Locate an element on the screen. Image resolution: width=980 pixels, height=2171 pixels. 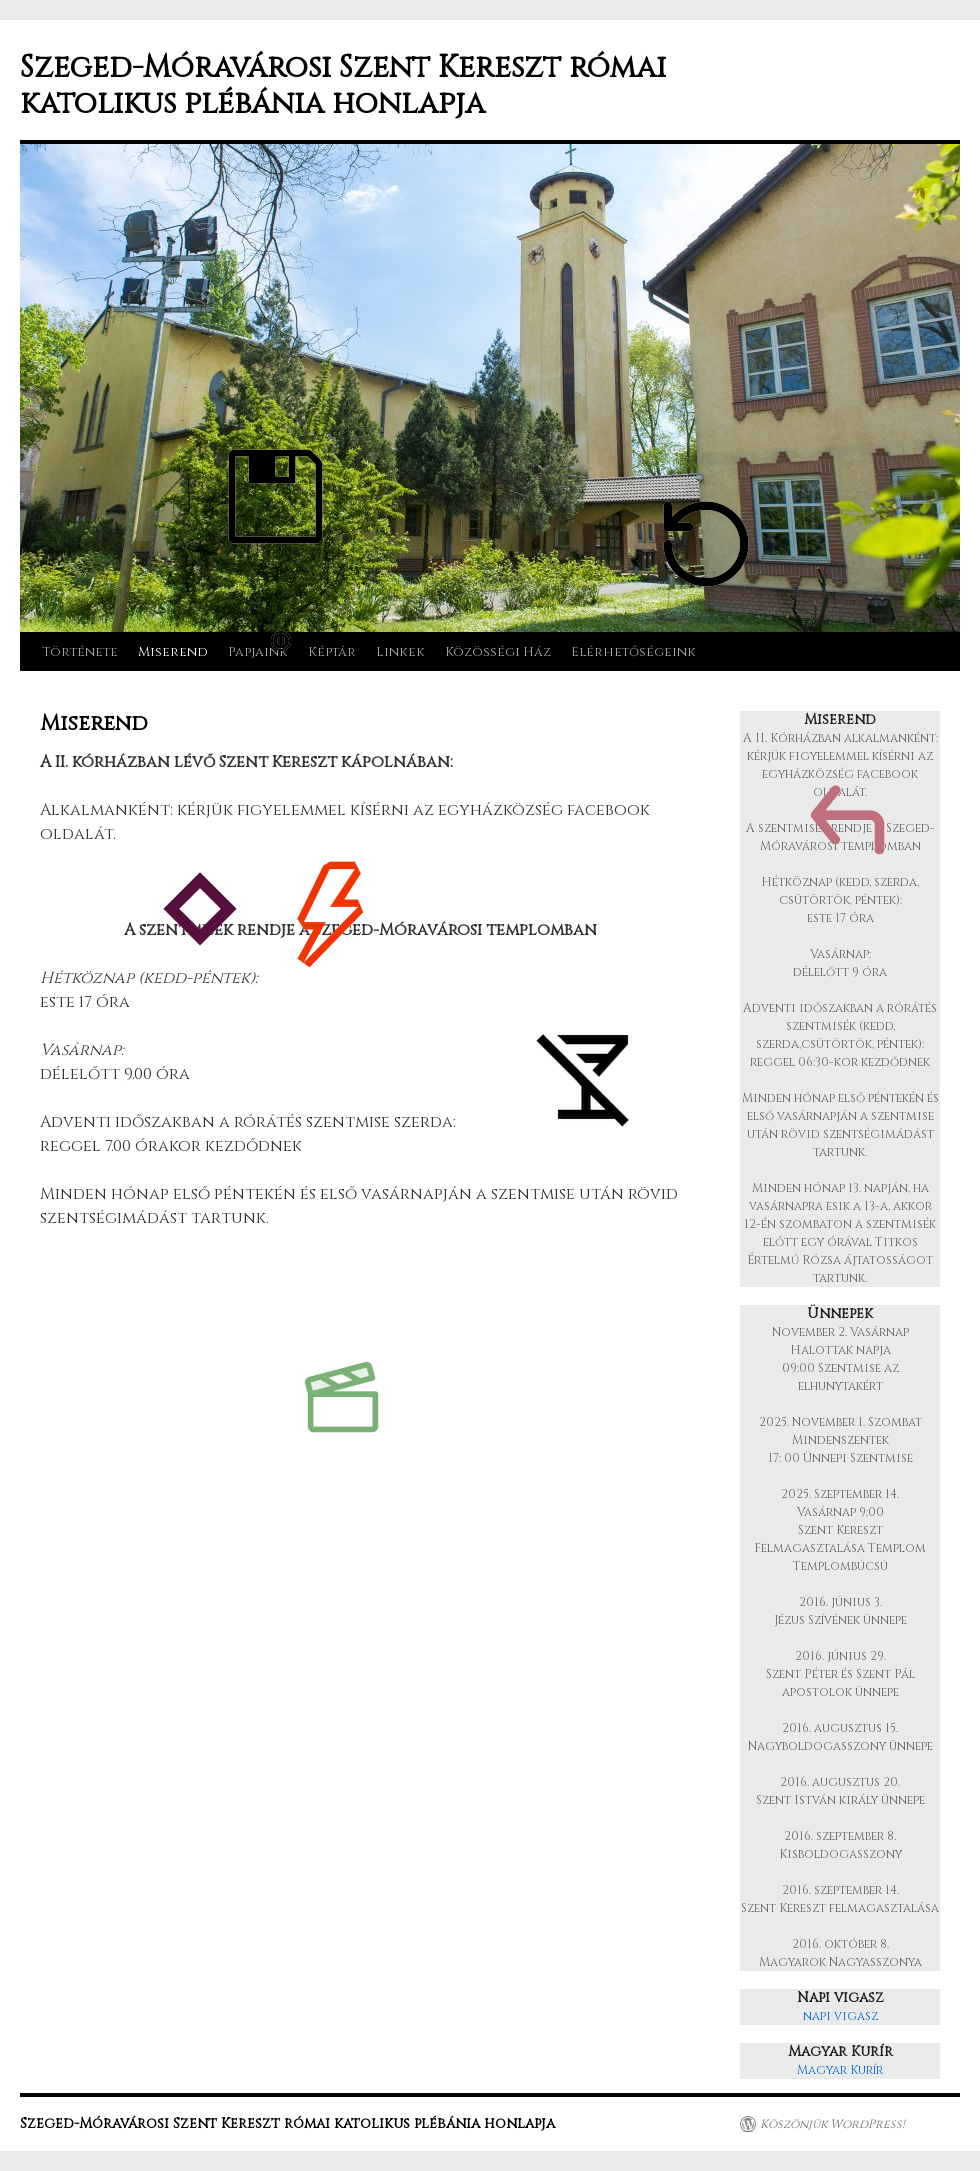
pause media playback is located at coordinates (281, 641).